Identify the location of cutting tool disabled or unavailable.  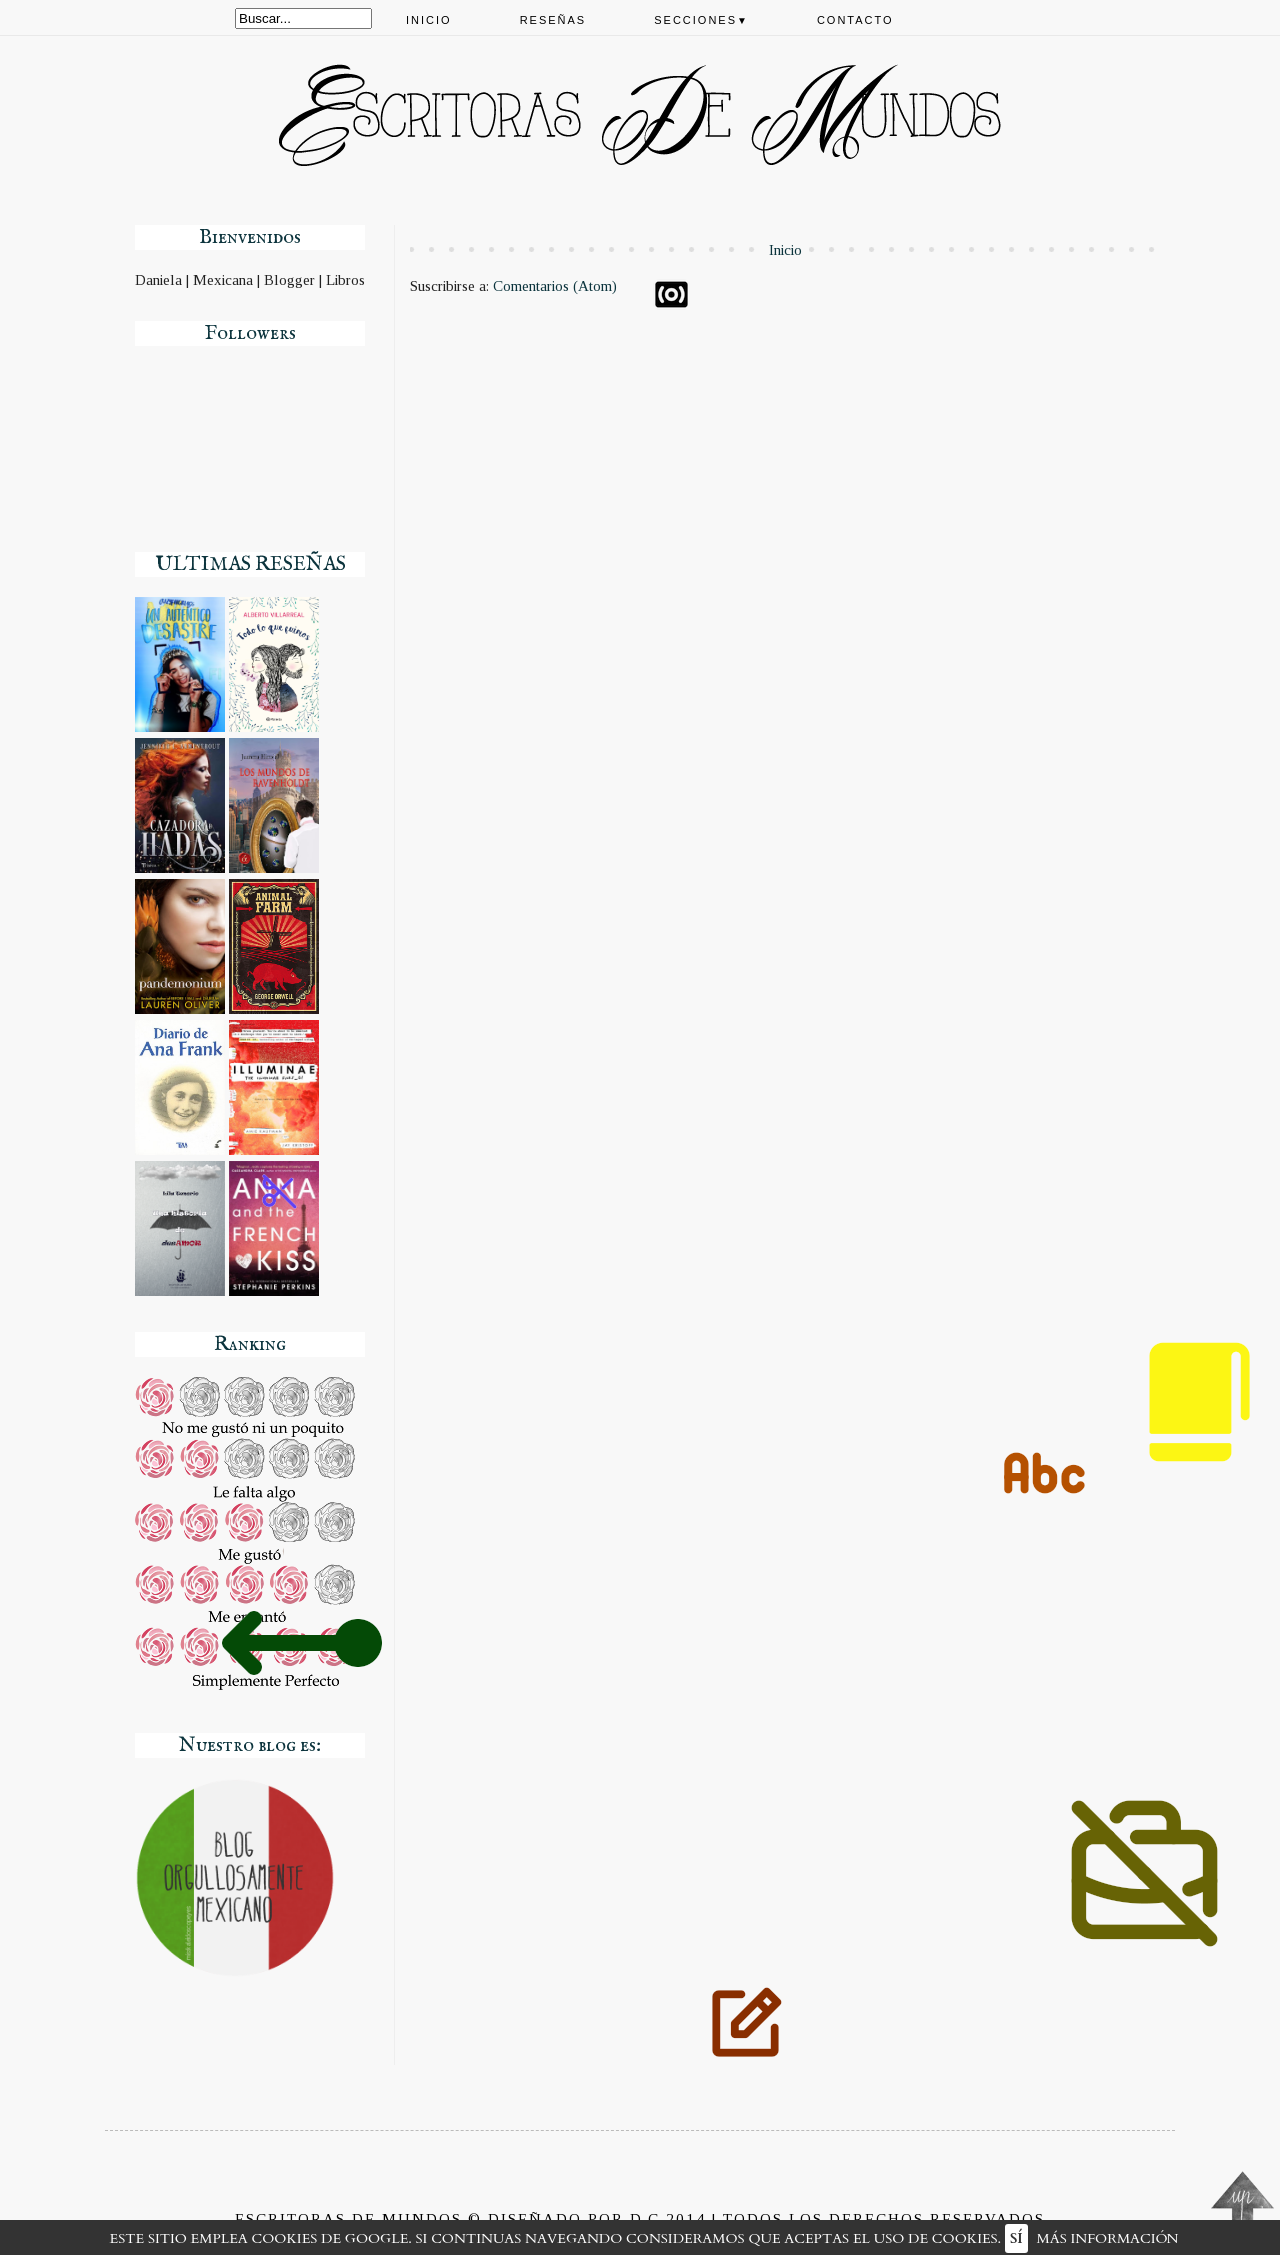
(279, 1191).